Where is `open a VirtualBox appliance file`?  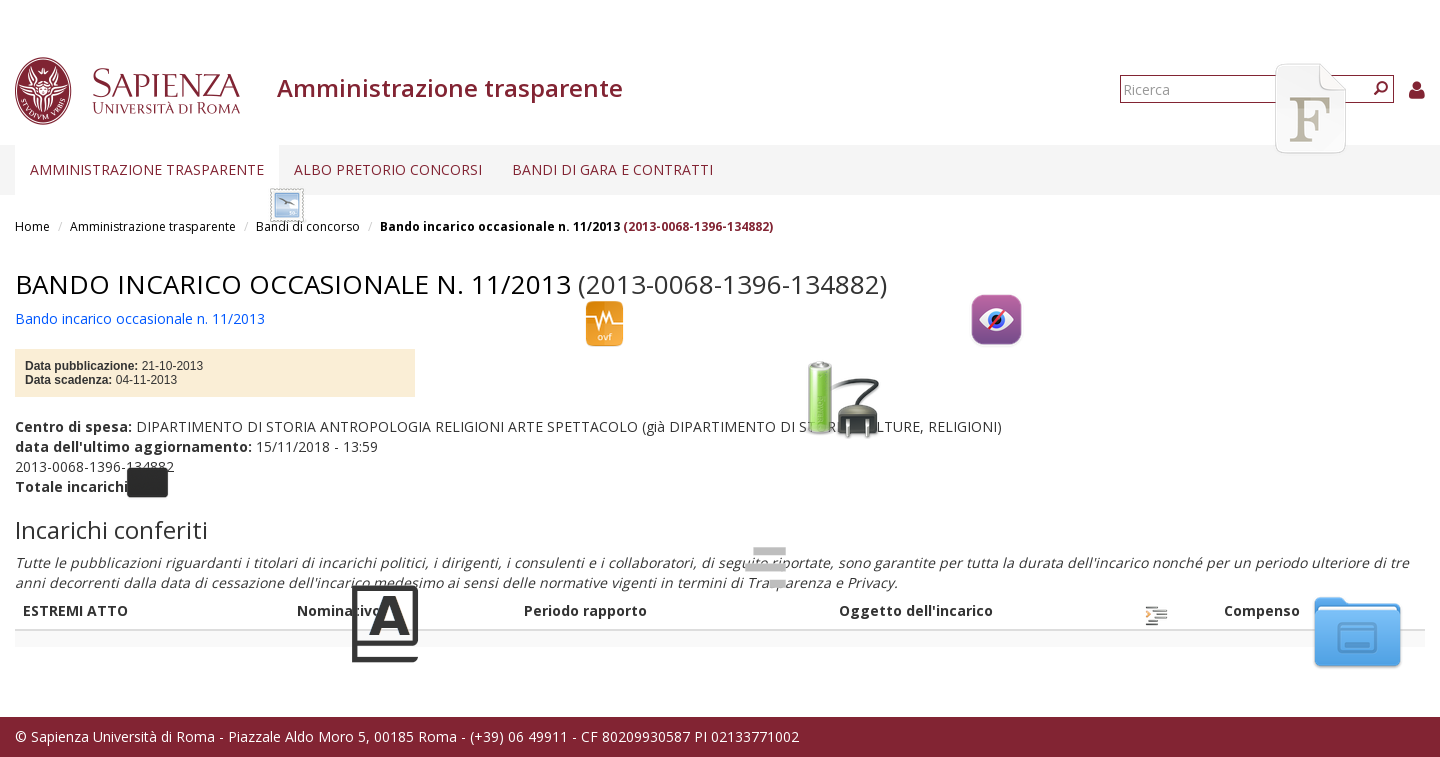
open a VirtualBox appliance file is located at coordinates (604, 323).